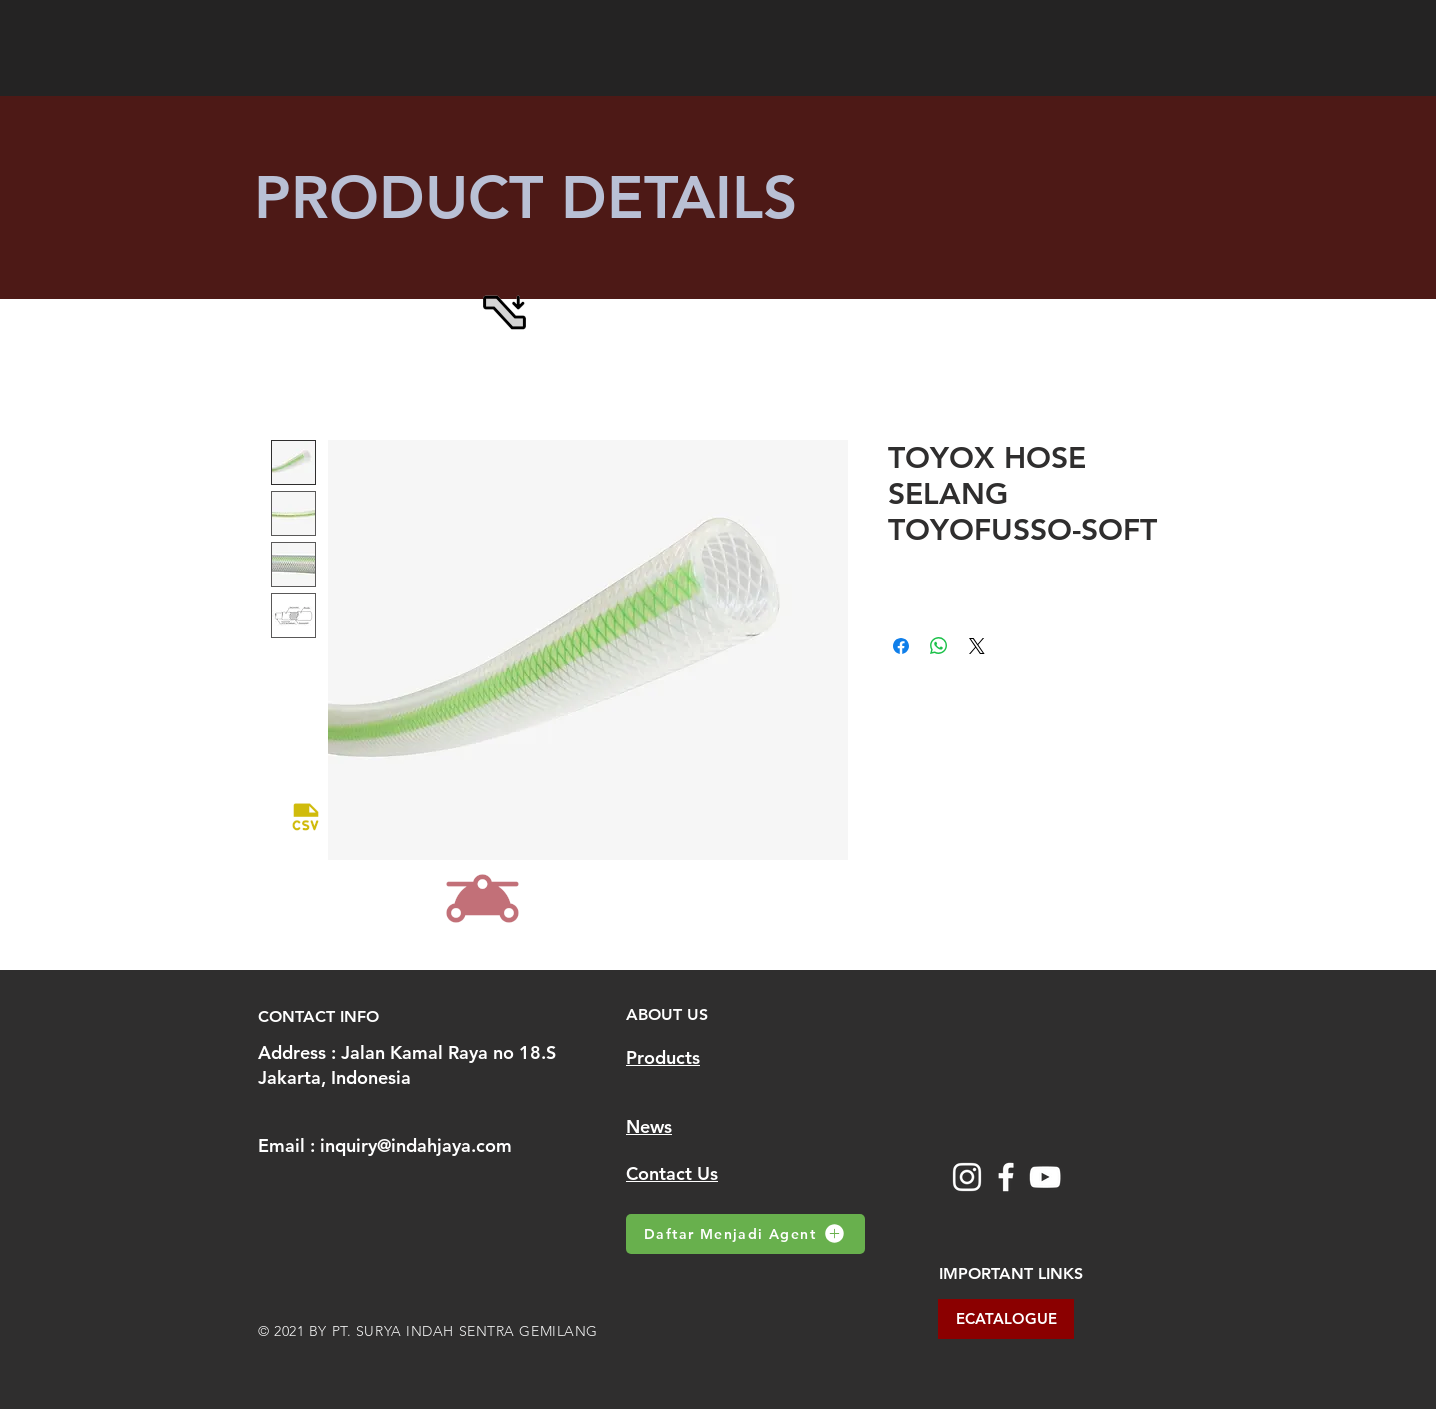  I want to click on open or view a CSV file, so click(306, 818).